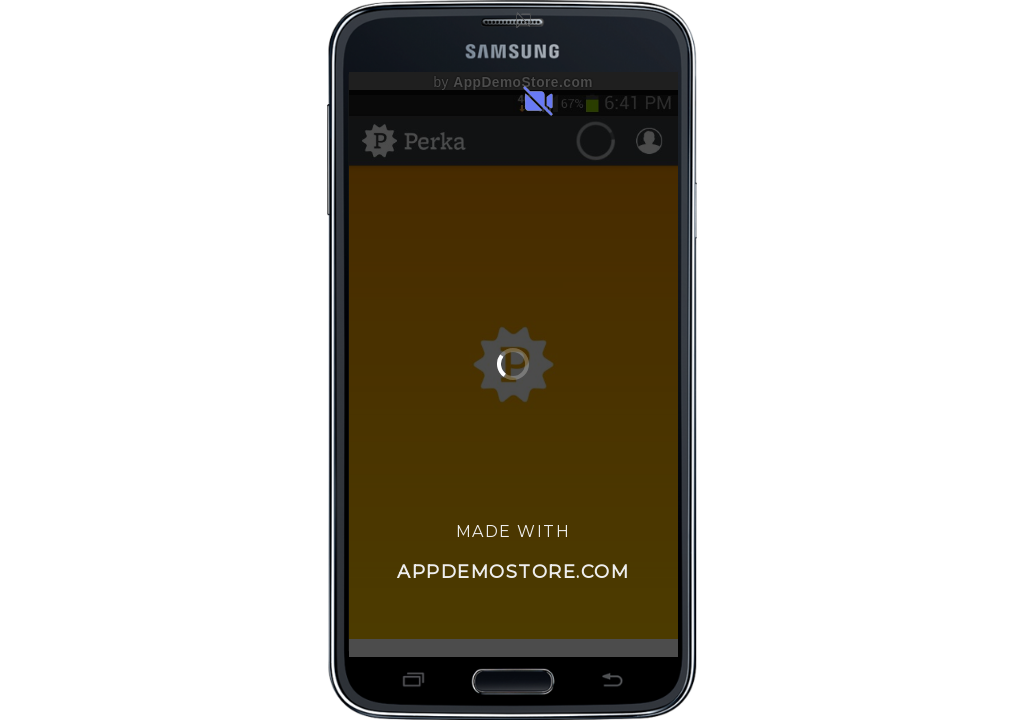 Image resolution: width=1024 pixels, height=720 pixels. I want to click on mute or disable chat notifications, so click(523, 19).